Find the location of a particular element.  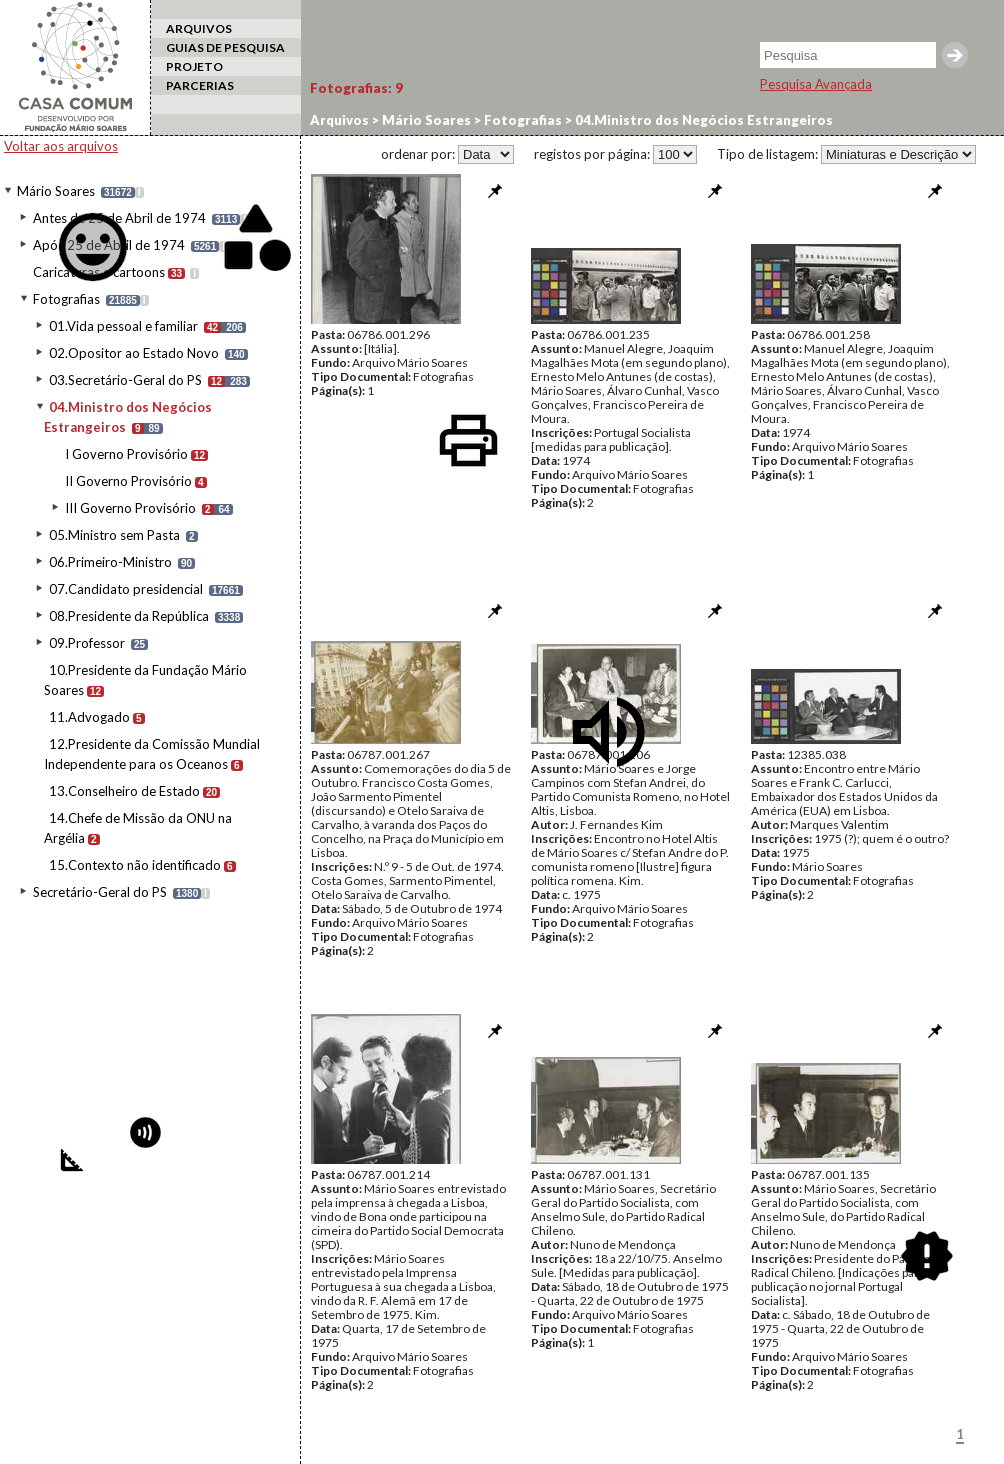

indicates new or recently added content is located at coordinates (927, 1256).